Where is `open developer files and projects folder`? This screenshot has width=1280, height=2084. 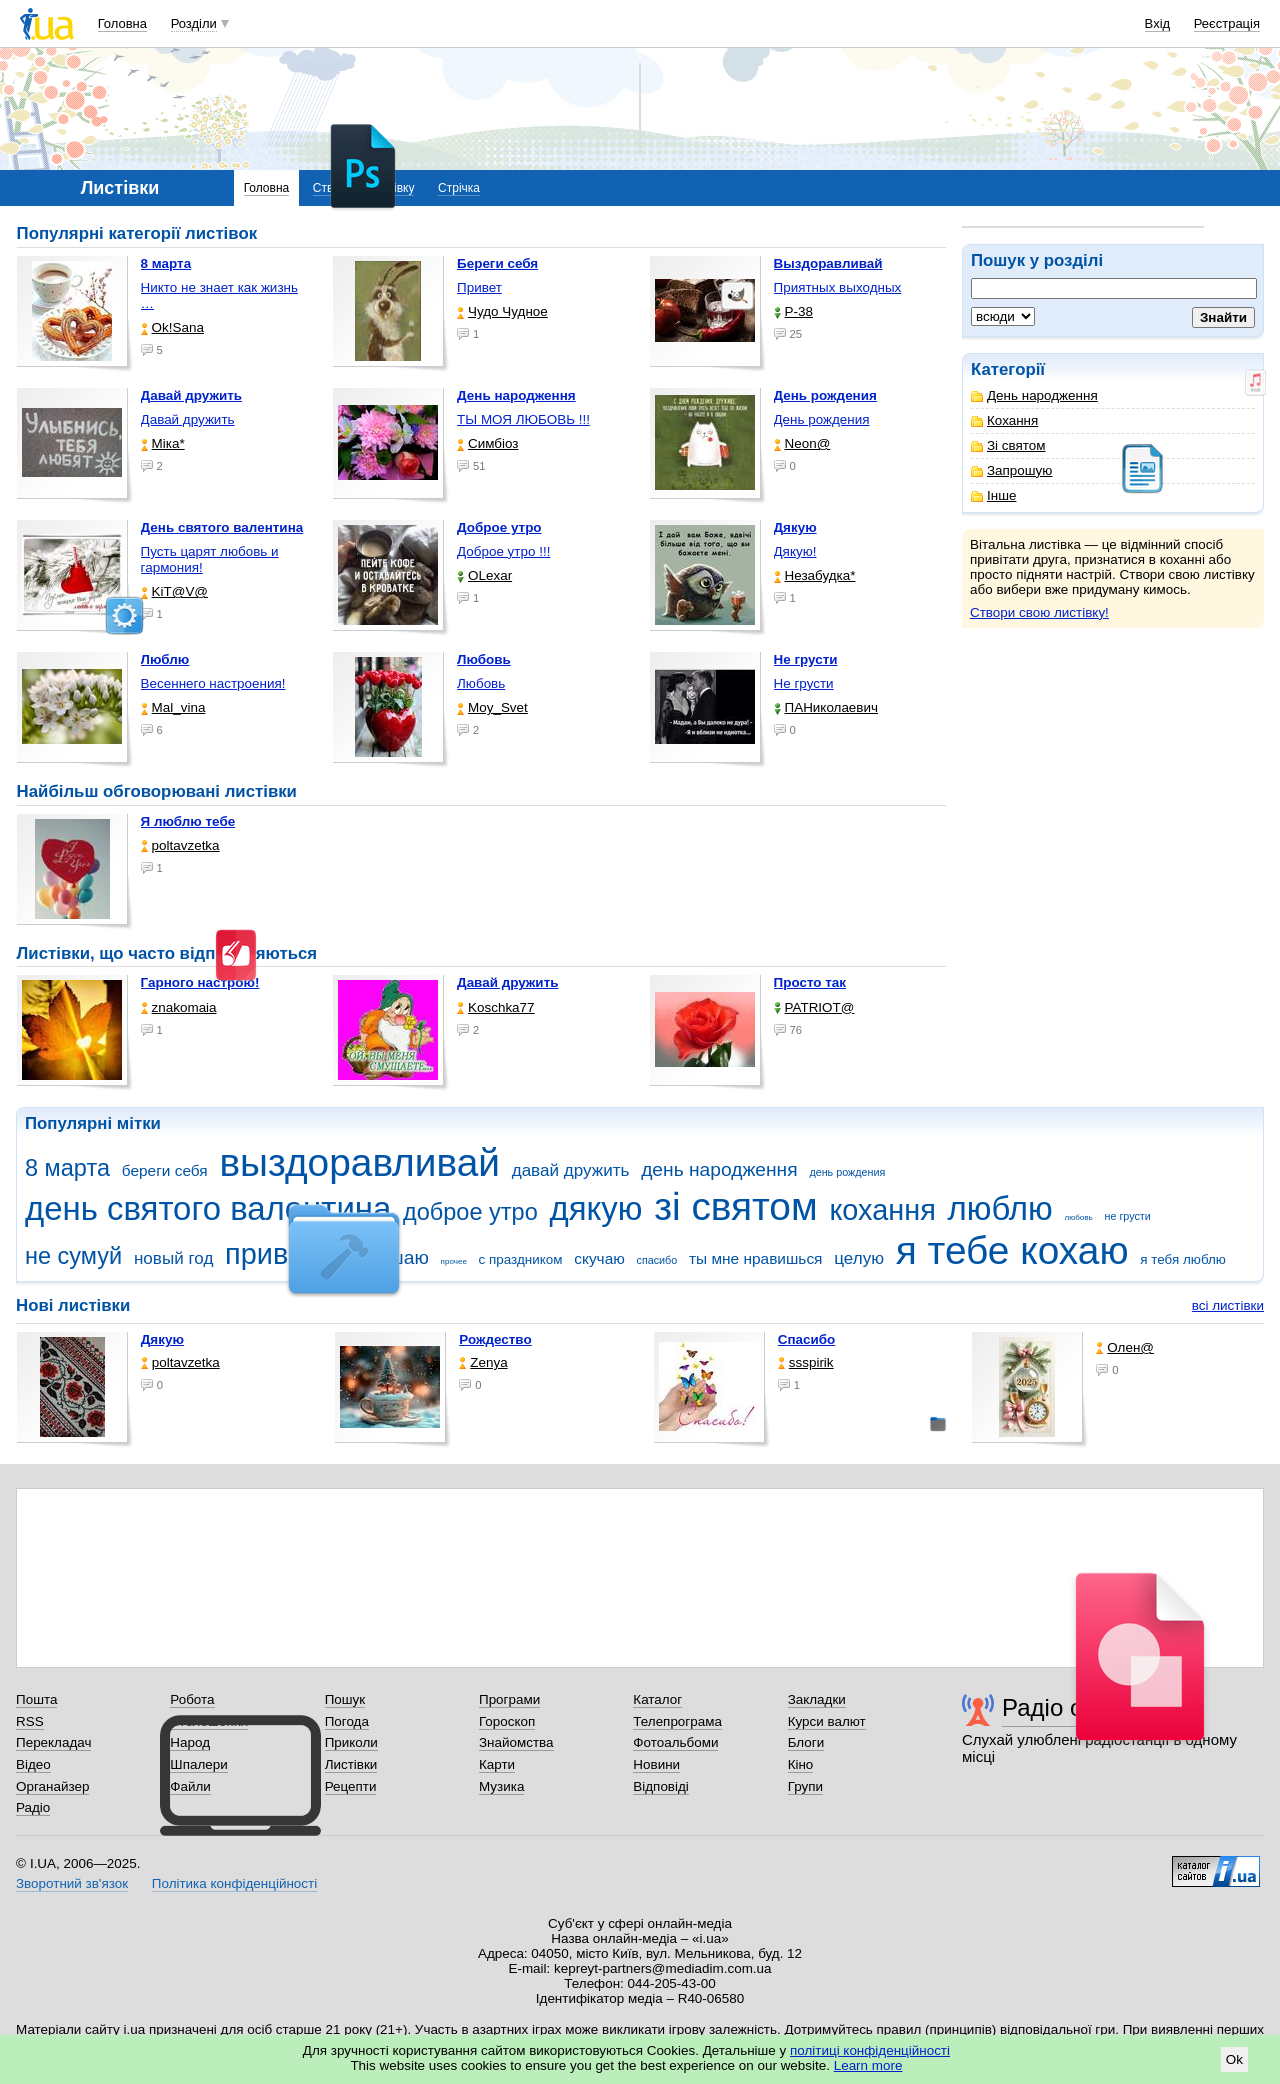
open developer files and projects folder is located at coordinates (344, 1249).